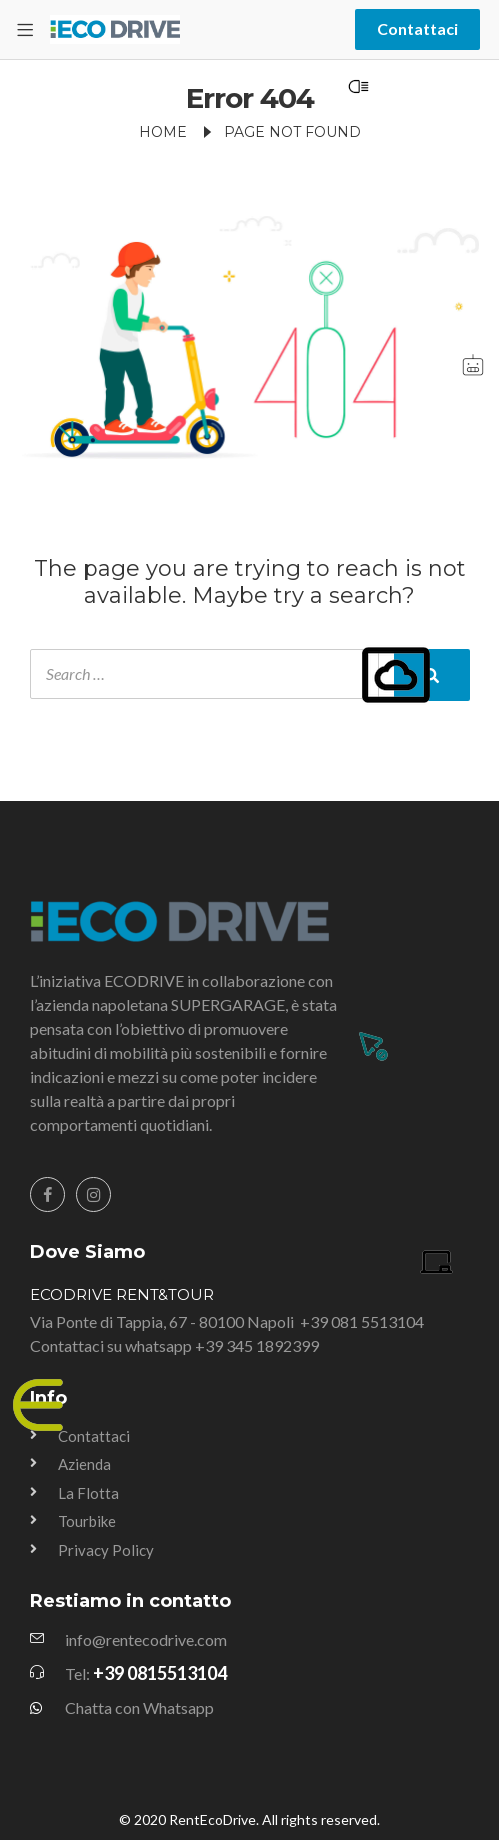 The height and width of the screenshot is (1840, 499). Describe the element at coordinates (396, 675) in the screenshot. I see `access daydream or screensaver settings` at that location.